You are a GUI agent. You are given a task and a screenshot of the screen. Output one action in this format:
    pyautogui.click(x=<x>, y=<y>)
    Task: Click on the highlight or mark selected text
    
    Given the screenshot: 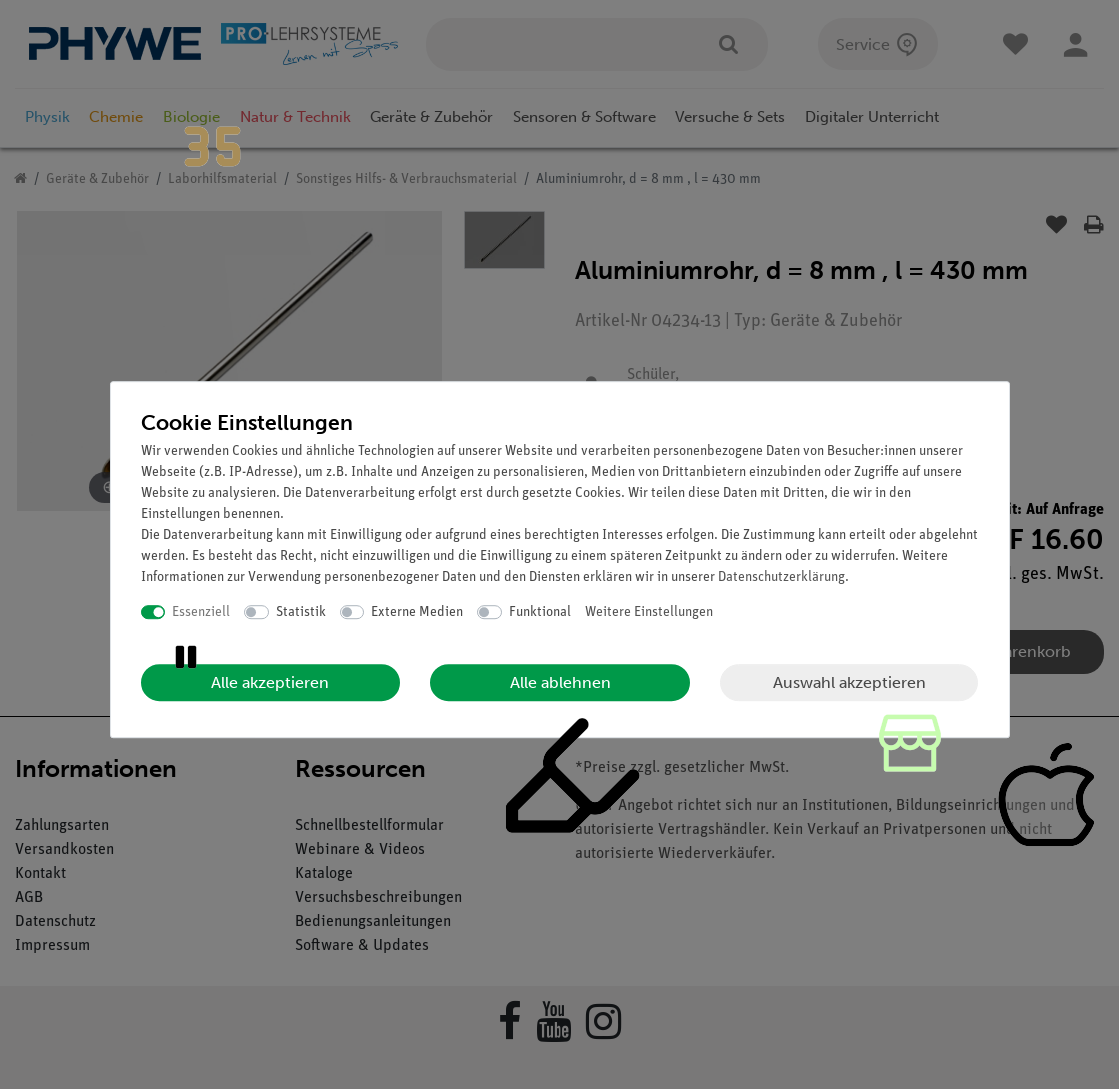 What is the action you would take?
    pyautogui.click(x=569, y=775)
    